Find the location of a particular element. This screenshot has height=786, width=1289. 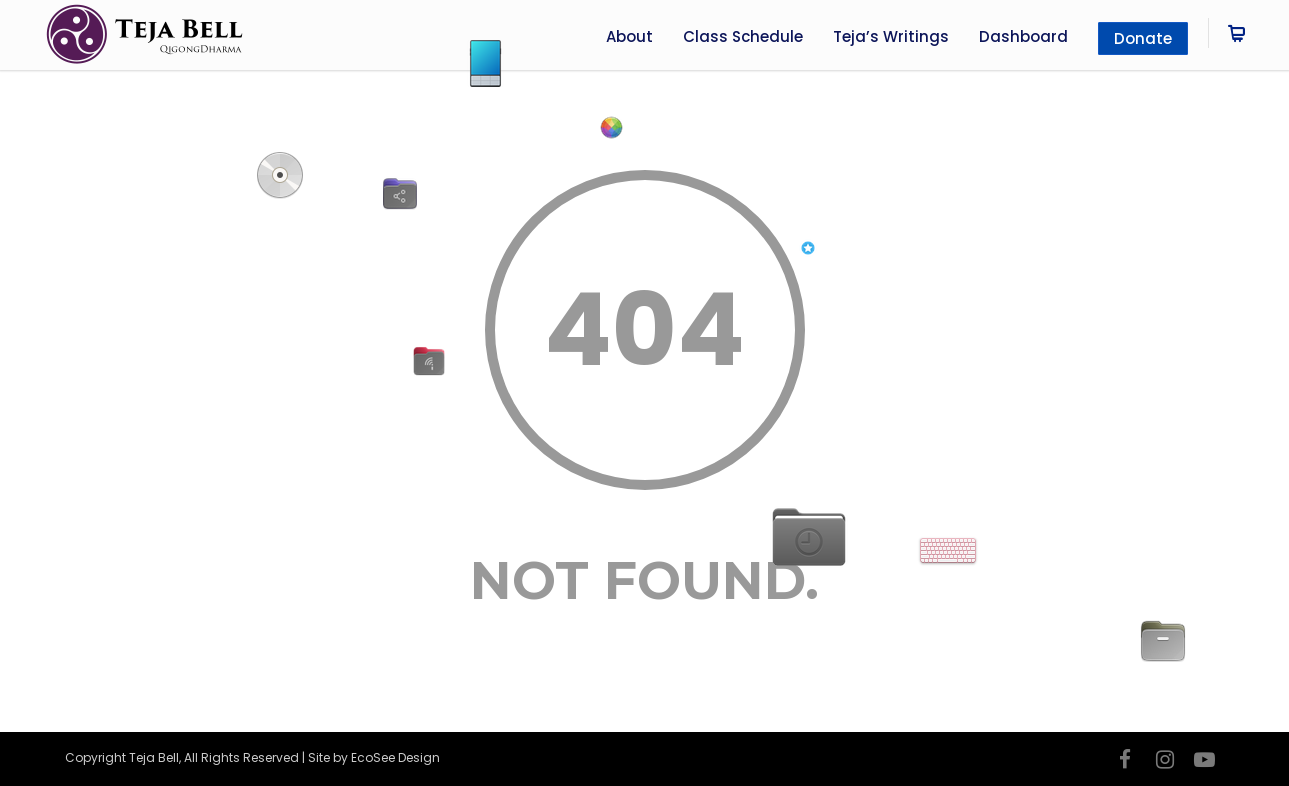

open your public shared folder is located at coordinates (400, 193).